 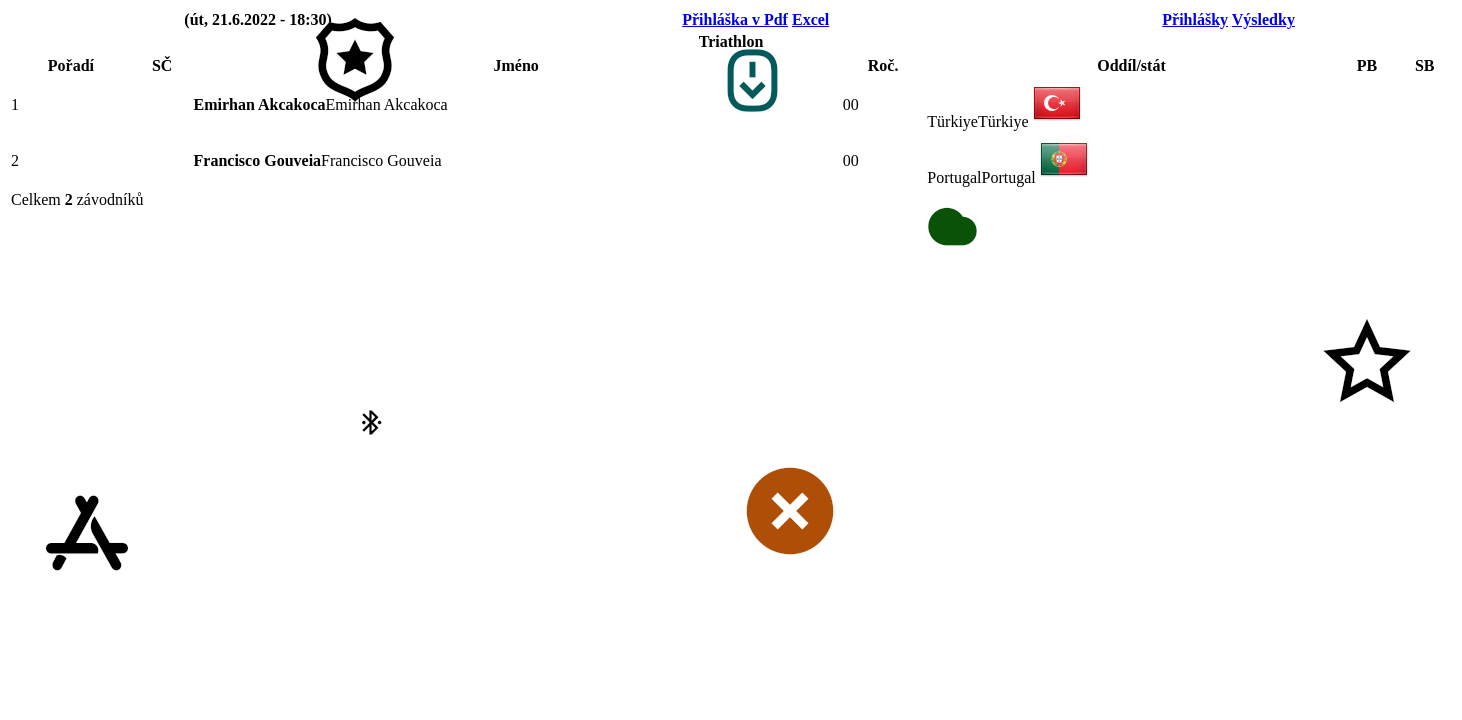 What do you see at coordinates (1367, 363) in the screenshot?
I see `add item to favorites` at bounding box center [1367, 363].